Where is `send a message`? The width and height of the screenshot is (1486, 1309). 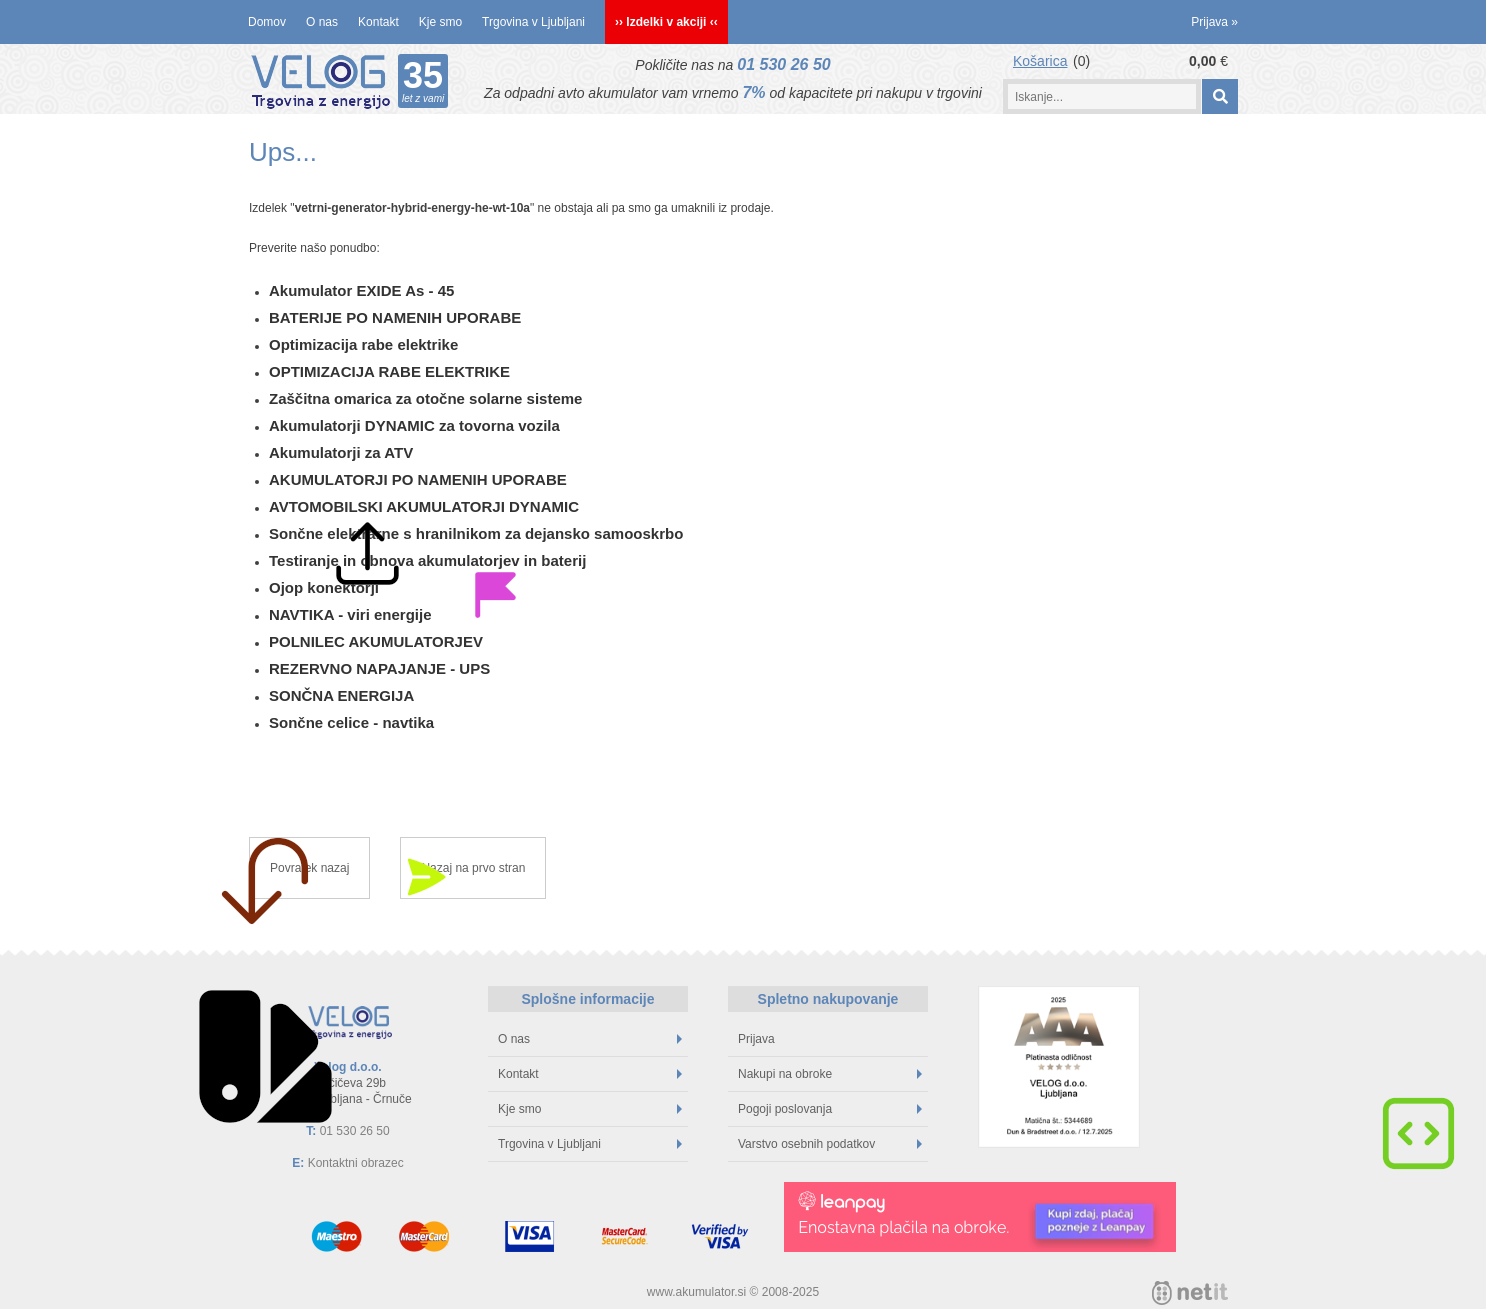
send a message is located at coordinates (426, 877).